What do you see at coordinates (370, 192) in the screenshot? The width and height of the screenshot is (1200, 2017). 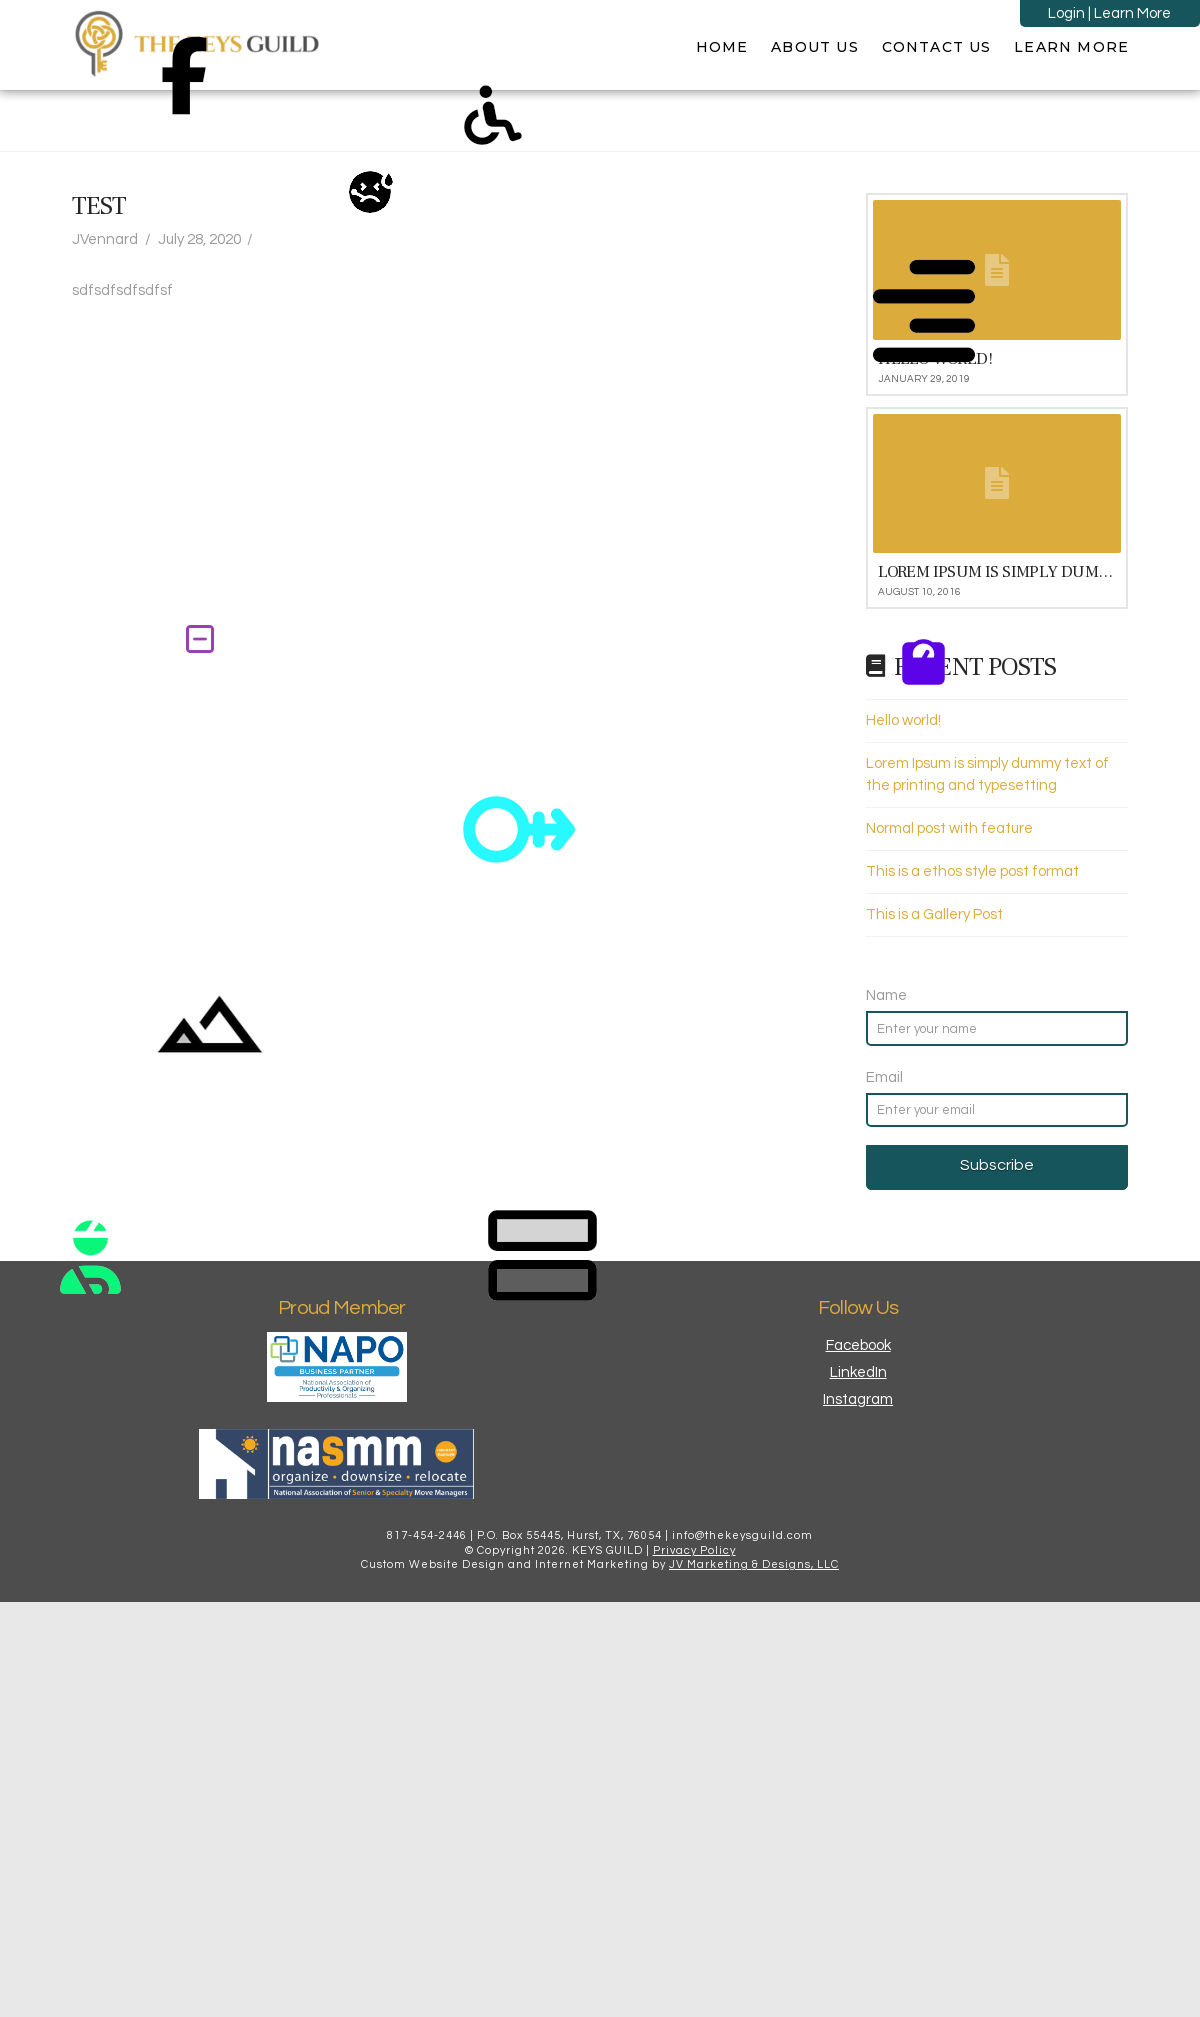 I see `report feeling unwell or sick` at bounding box center [370, 192].